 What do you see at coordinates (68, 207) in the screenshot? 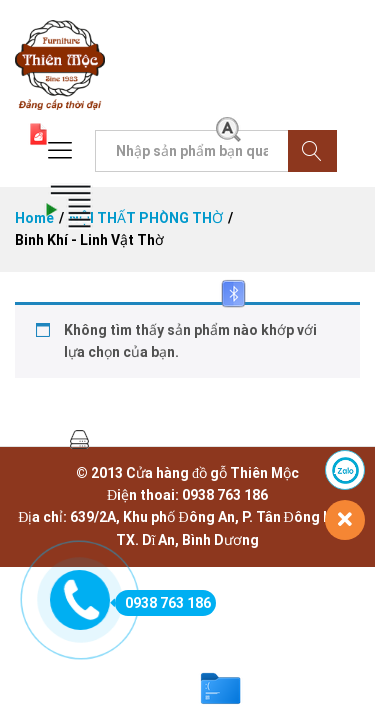
I see `increase text indentation` at bounding box center [68, 207].